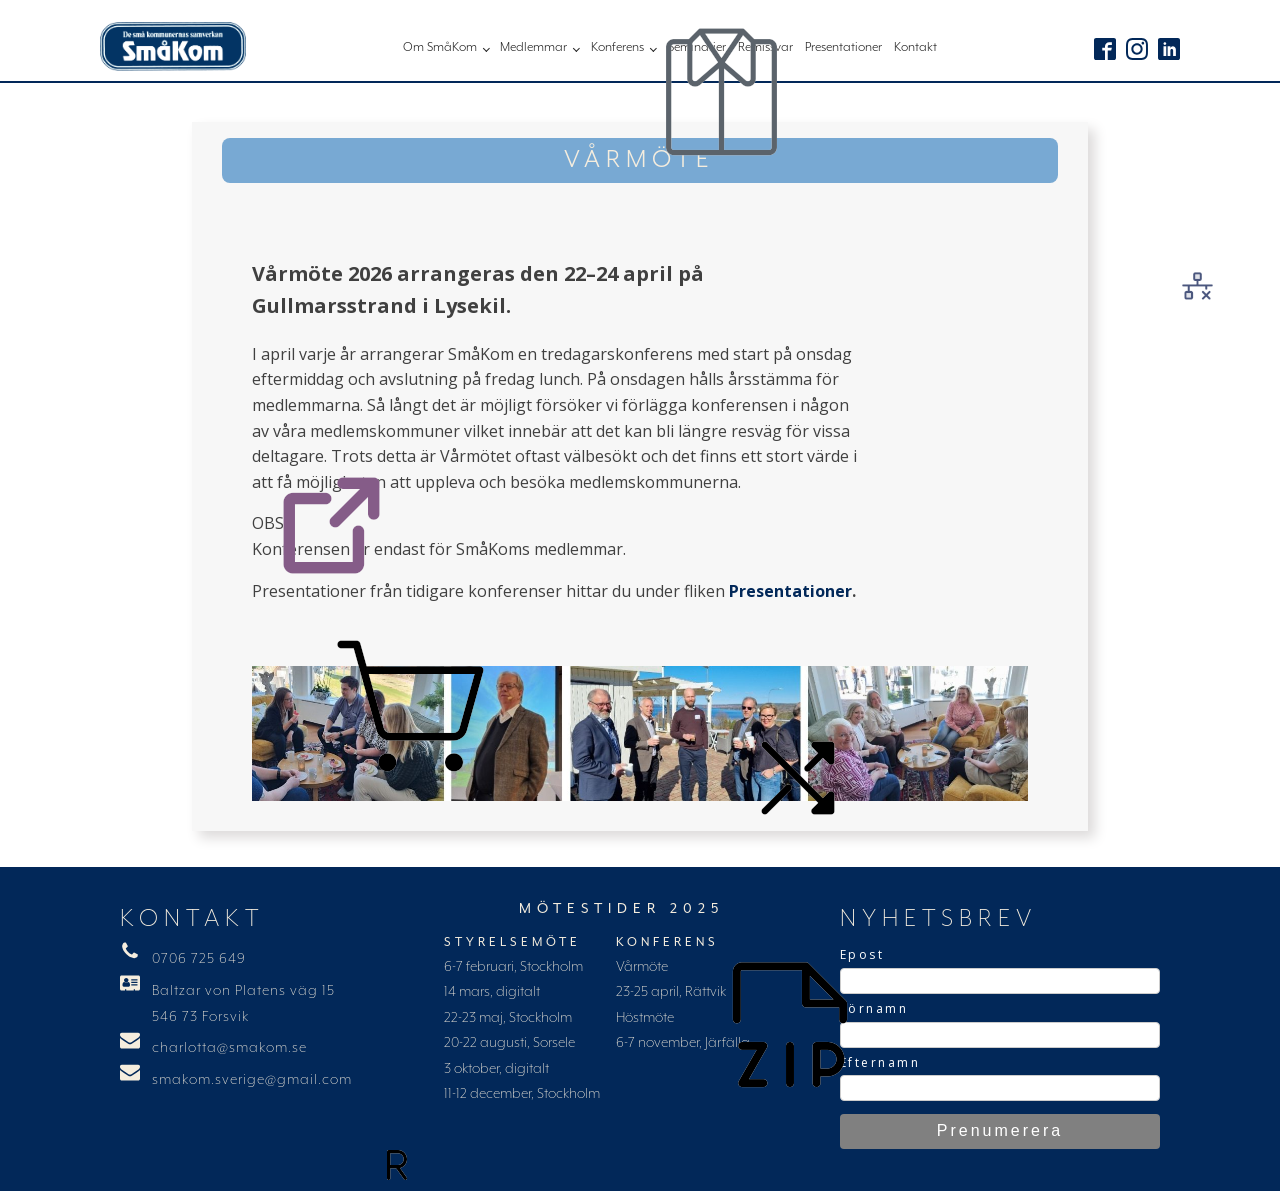  What do you see at coordinates (798, 778) in the screenshot?
I see `shuffle or randomize playback order` at bounding box center [798, 778].